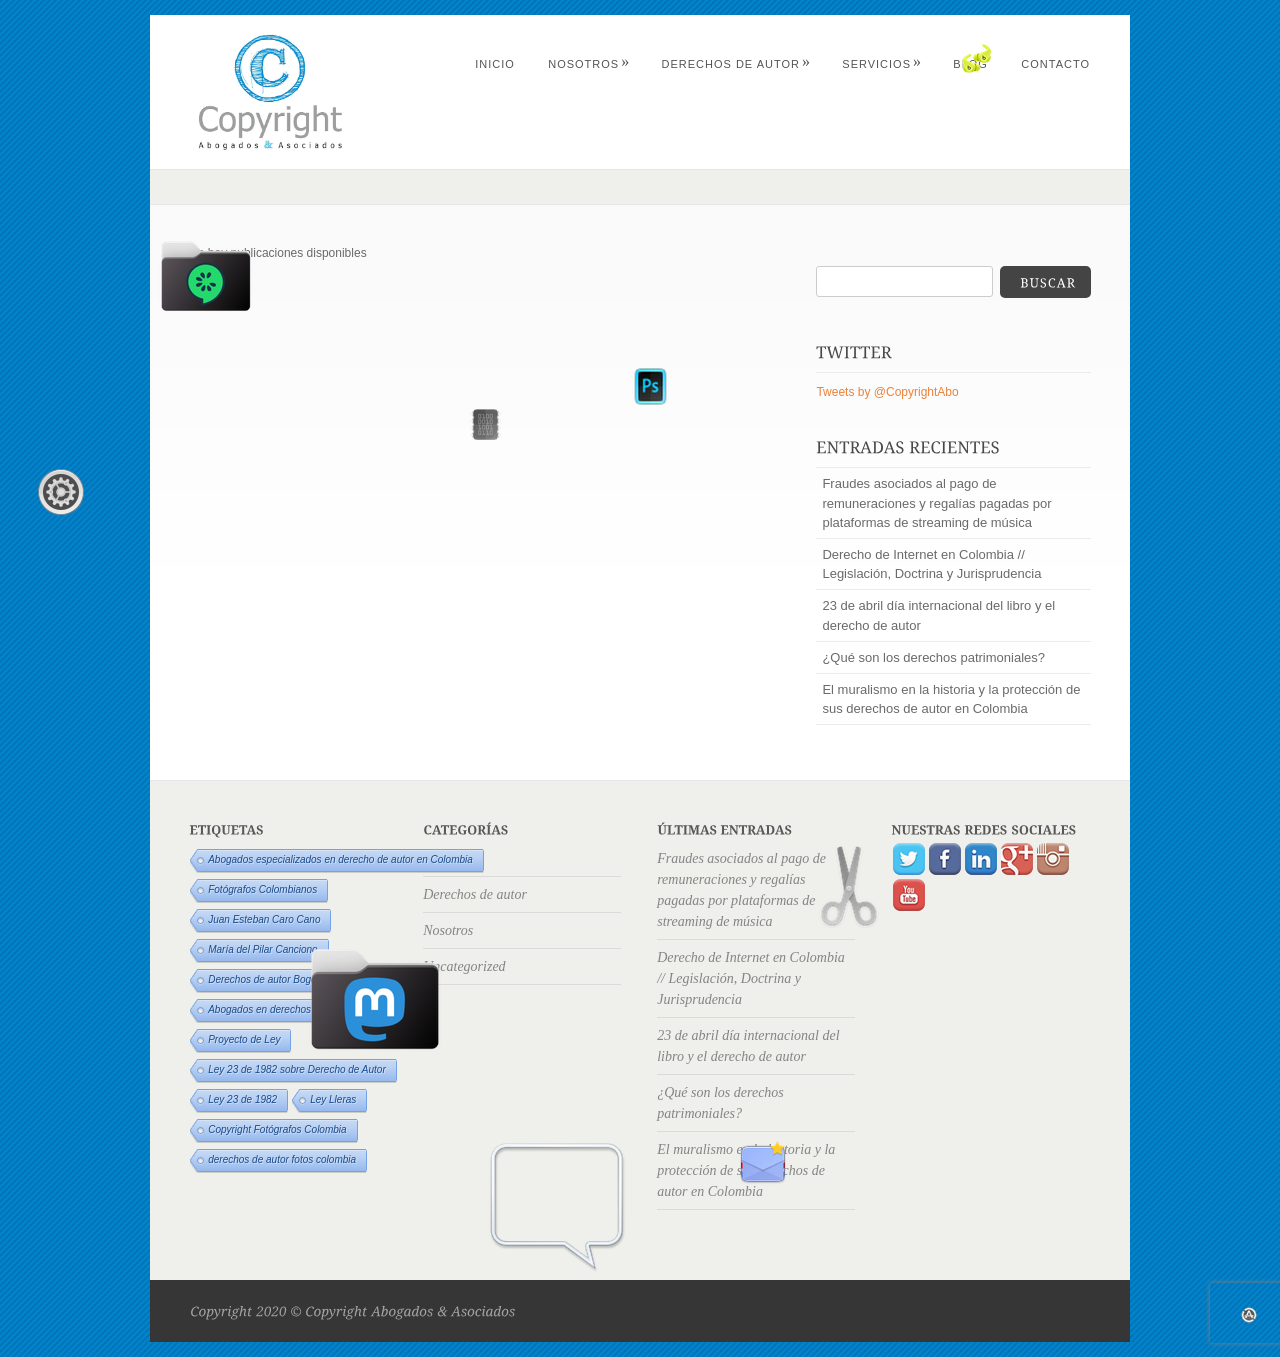 The width and height of the screenshot is (1280, 1357). What do you see at coordinates (61, 492) in the screenshot?
I see `view or edit item properties` at bounding box center [61, 492].